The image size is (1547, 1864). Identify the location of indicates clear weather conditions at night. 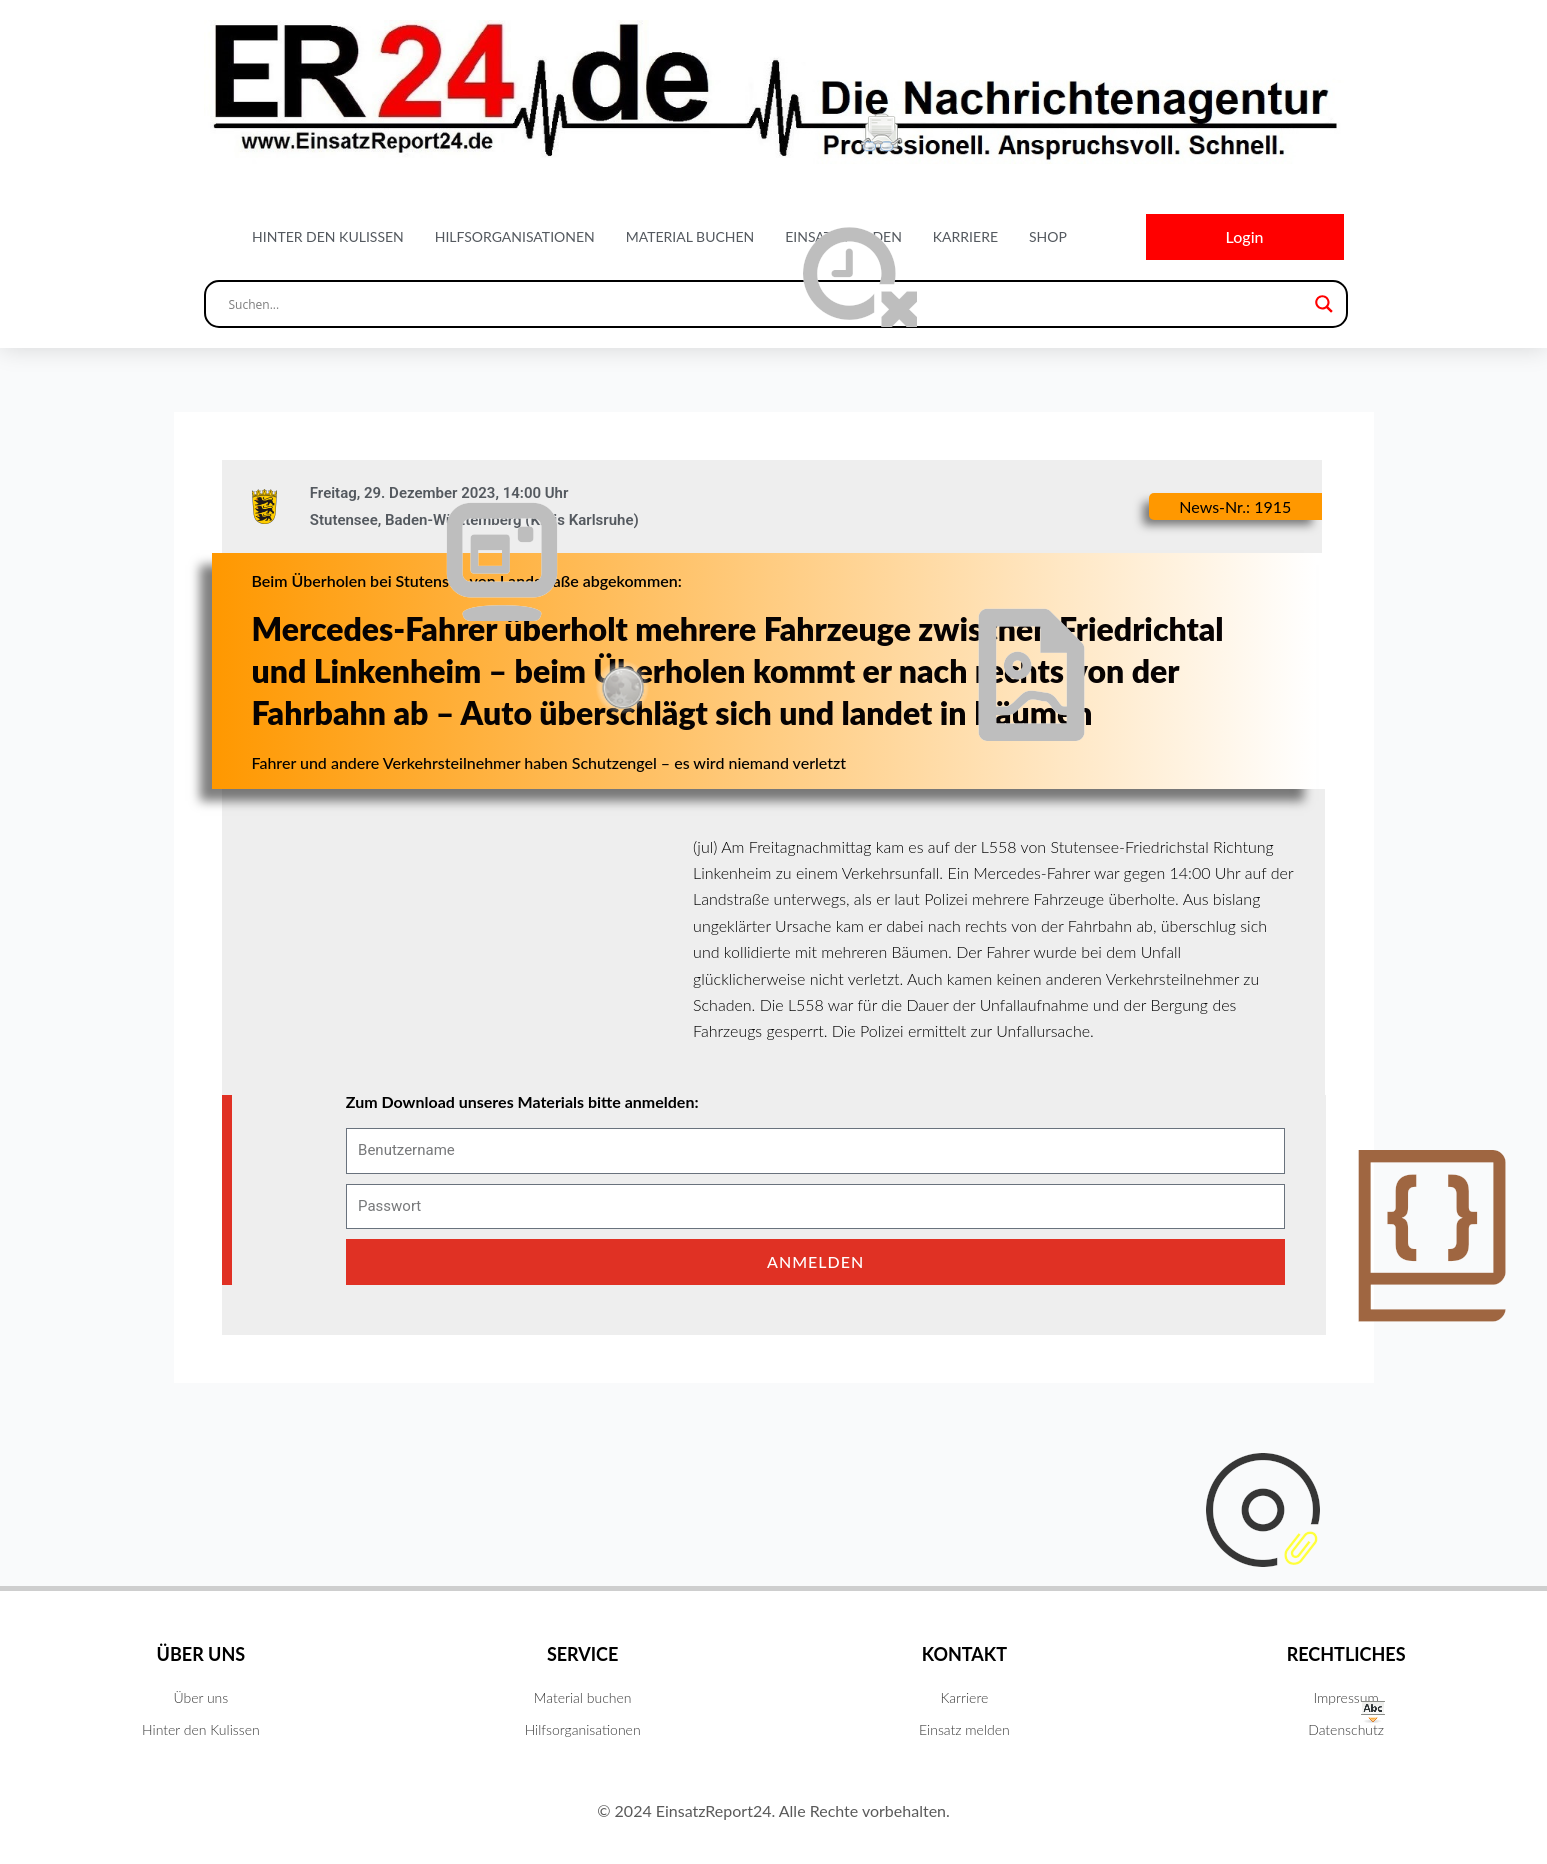
(623, 688).